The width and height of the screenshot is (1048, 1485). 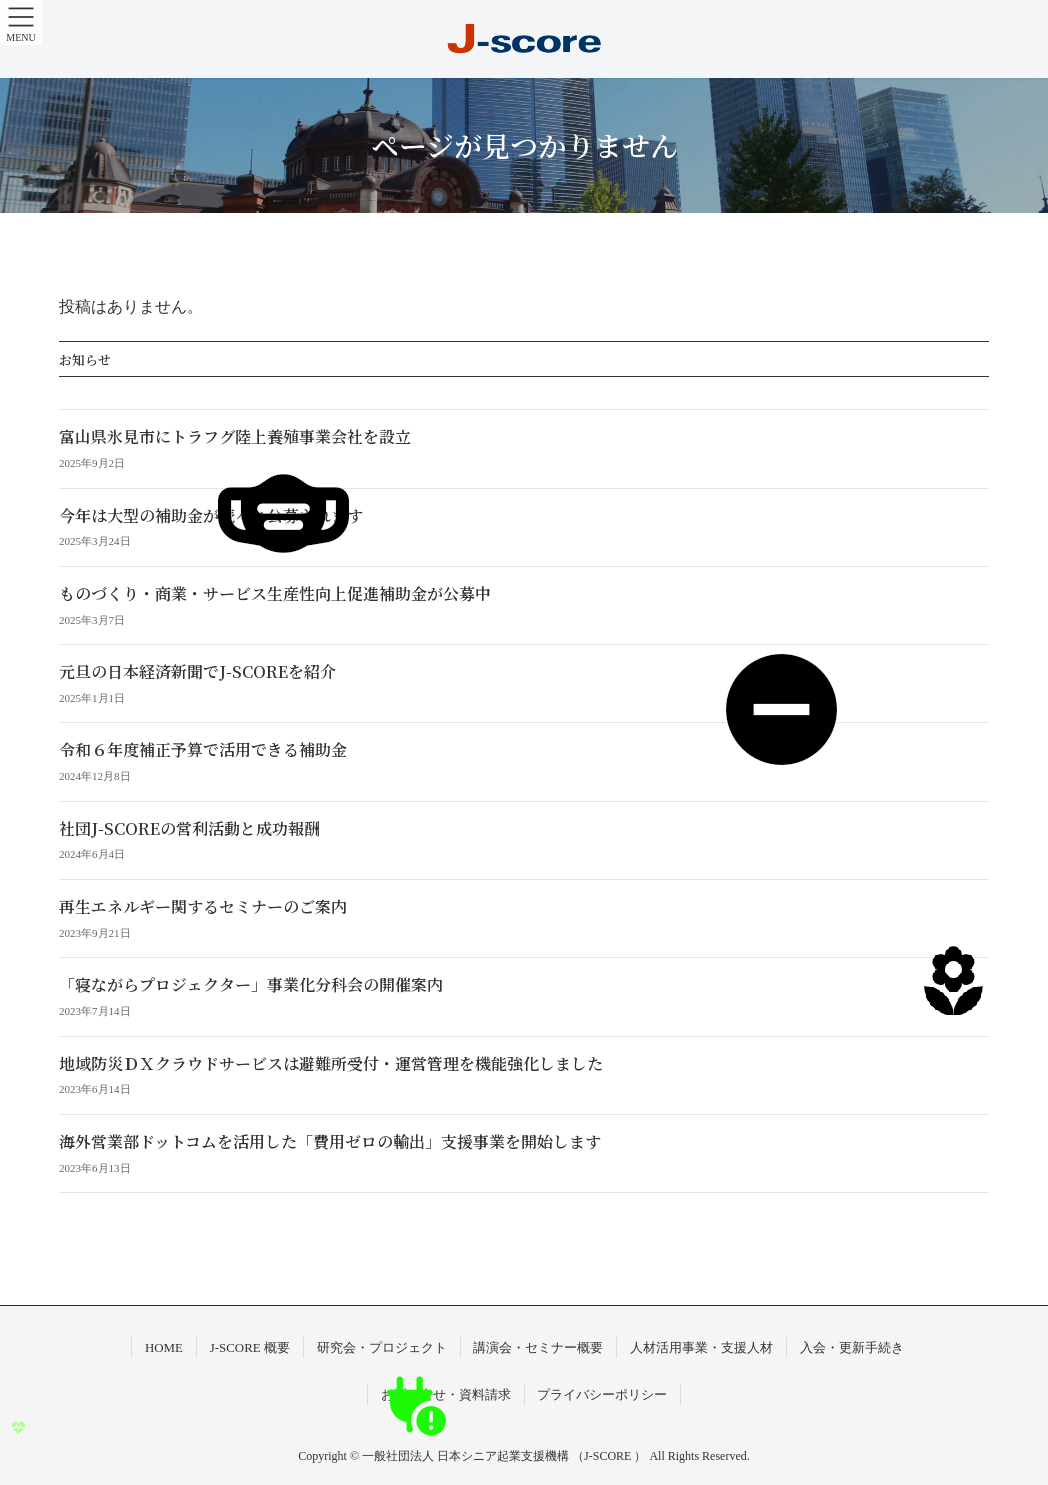 What do you see at coordinates (283, 513) in the screenshot?
I see `indicates face mask required` at bounding box center [283, 513].